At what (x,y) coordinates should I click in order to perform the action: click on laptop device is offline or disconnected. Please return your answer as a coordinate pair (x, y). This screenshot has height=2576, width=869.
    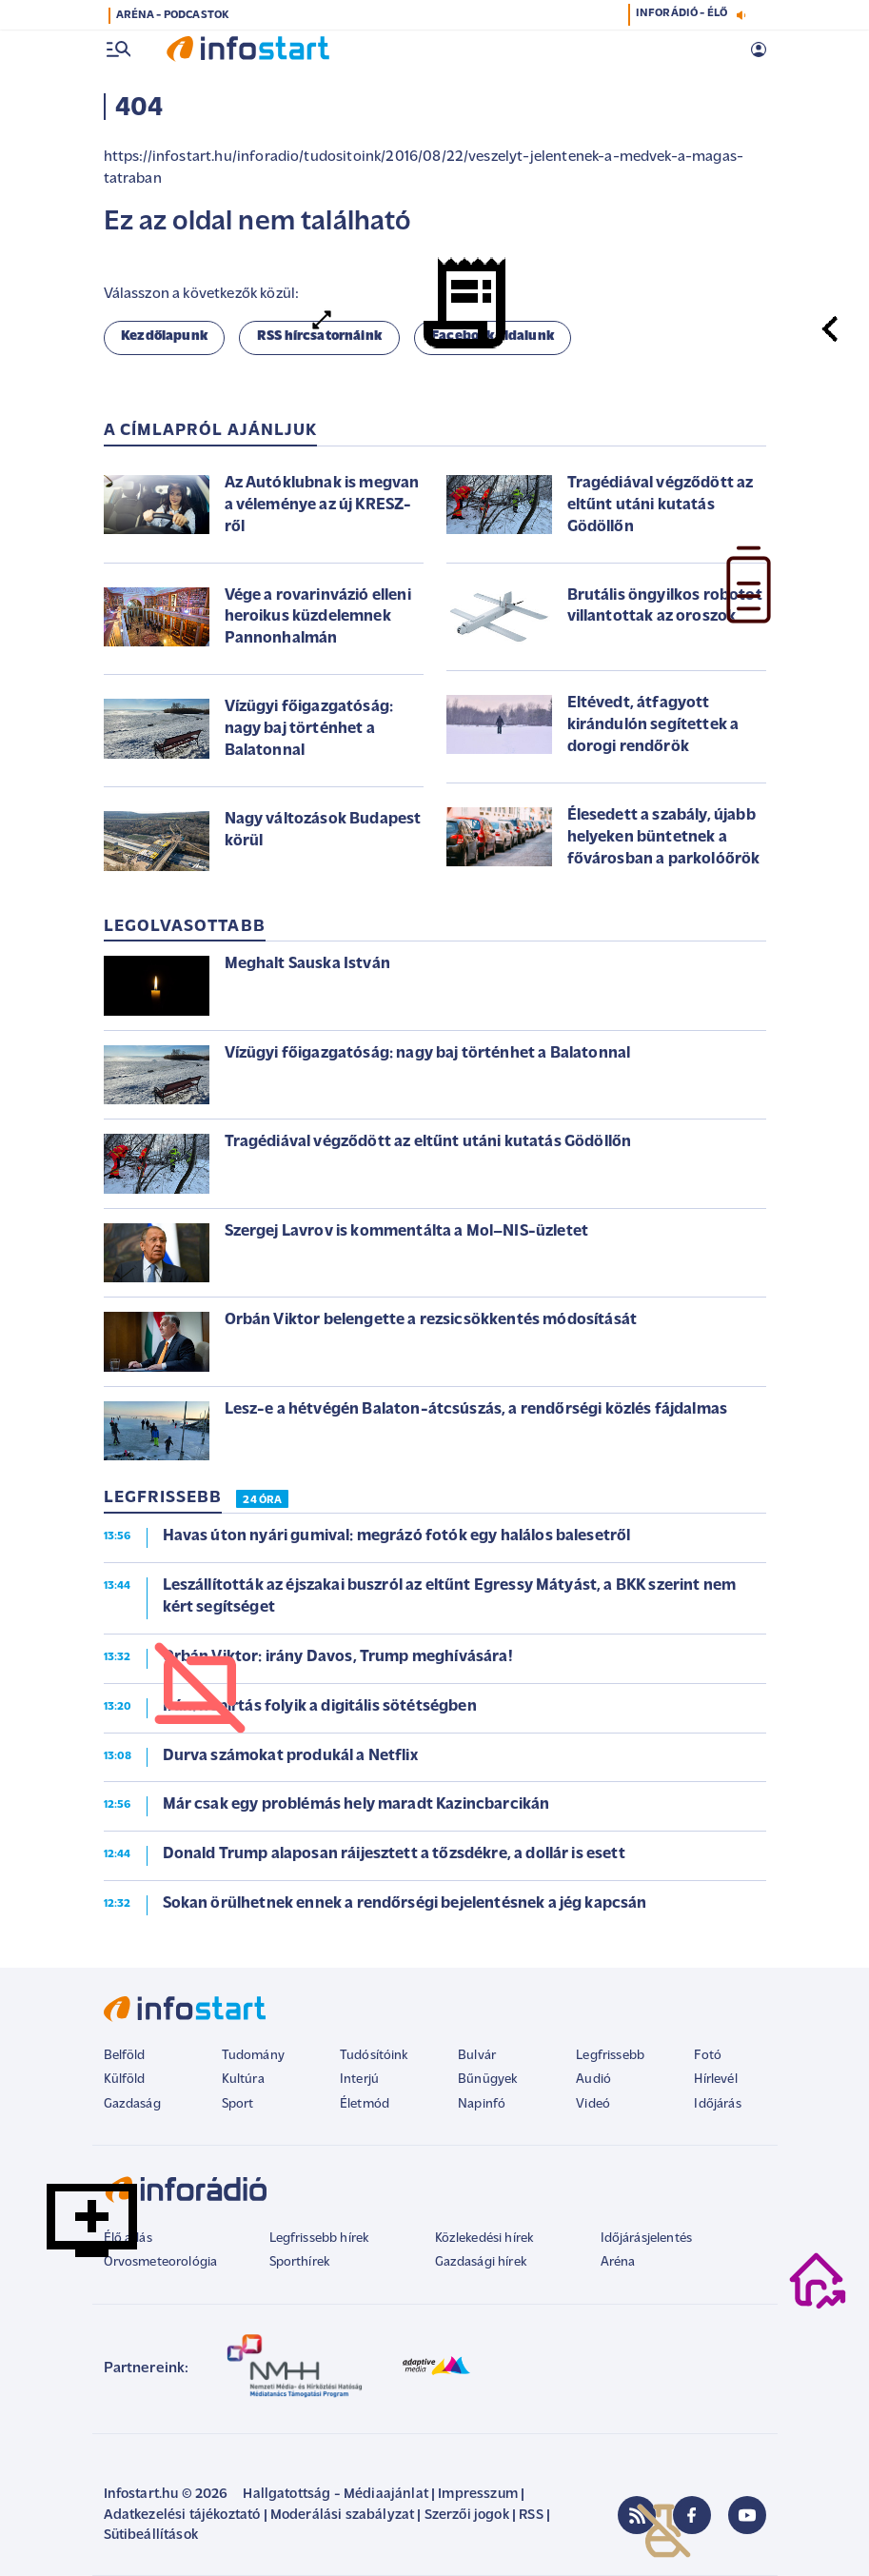
    Looking at the image, I should click on (200, 1688).